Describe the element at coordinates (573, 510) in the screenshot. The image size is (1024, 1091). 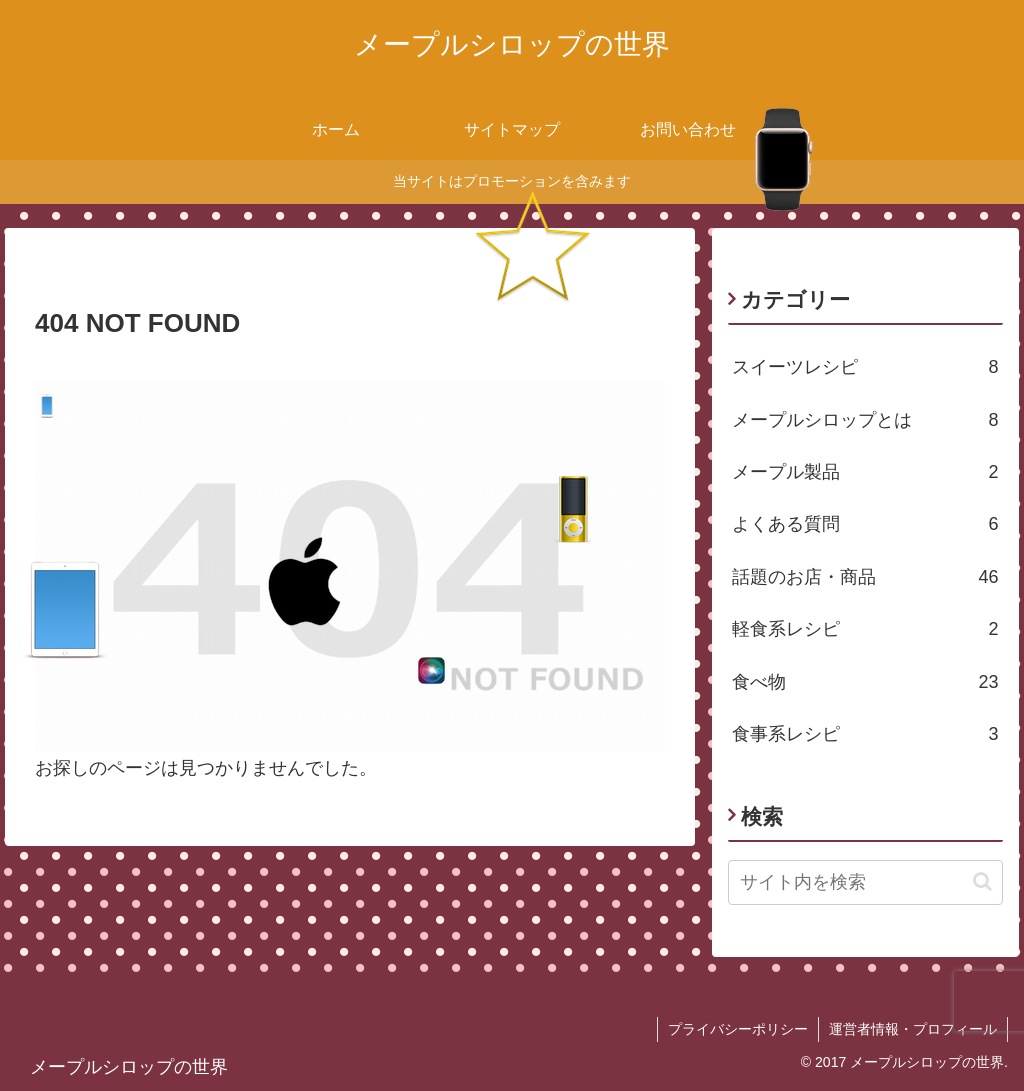
I see `iPod nano device connected` at that location.